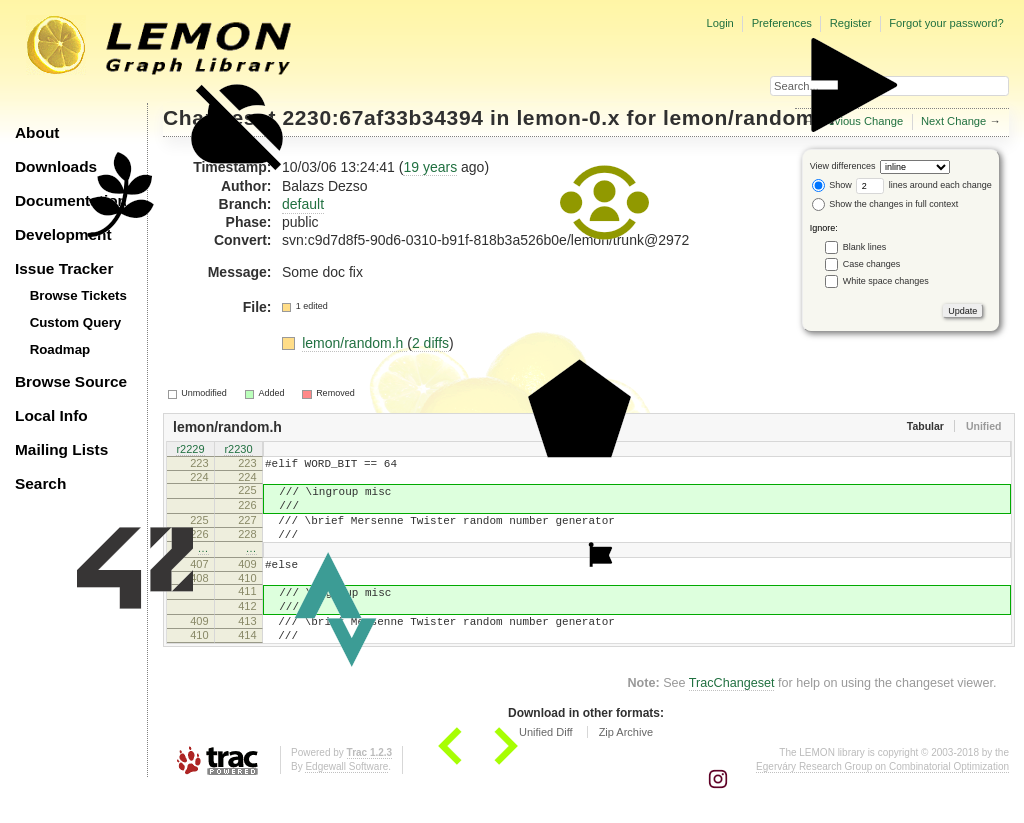 This screenshot has height=823, width=1024. What do you see at coordinates (851, 85) in the screenshot?
I see `send a message or submit content` at bounding box center [851, 85].